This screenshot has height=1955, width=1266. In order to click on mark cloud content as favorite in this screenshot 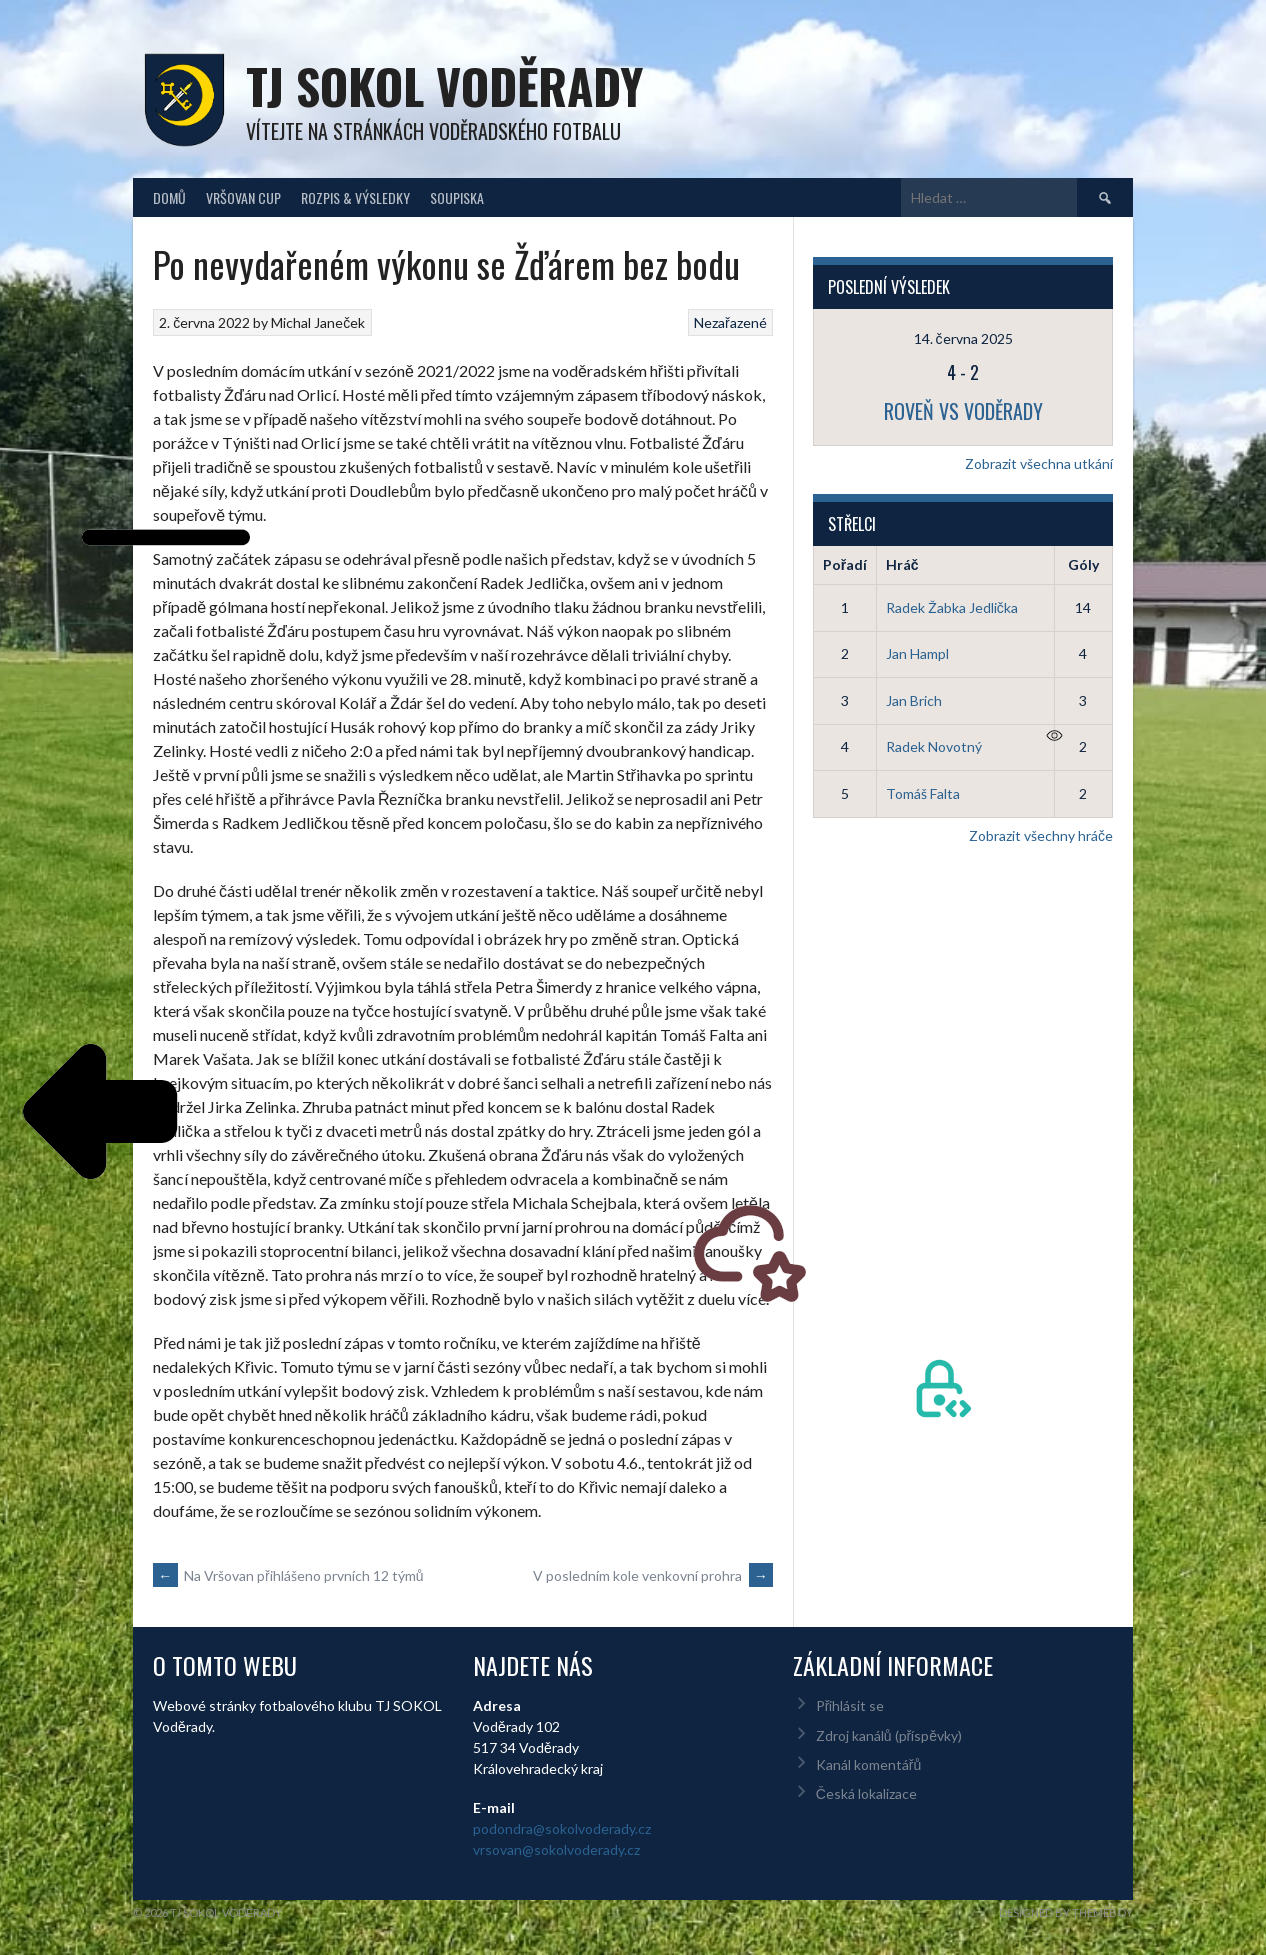, I will do `click(750, 1246)`.